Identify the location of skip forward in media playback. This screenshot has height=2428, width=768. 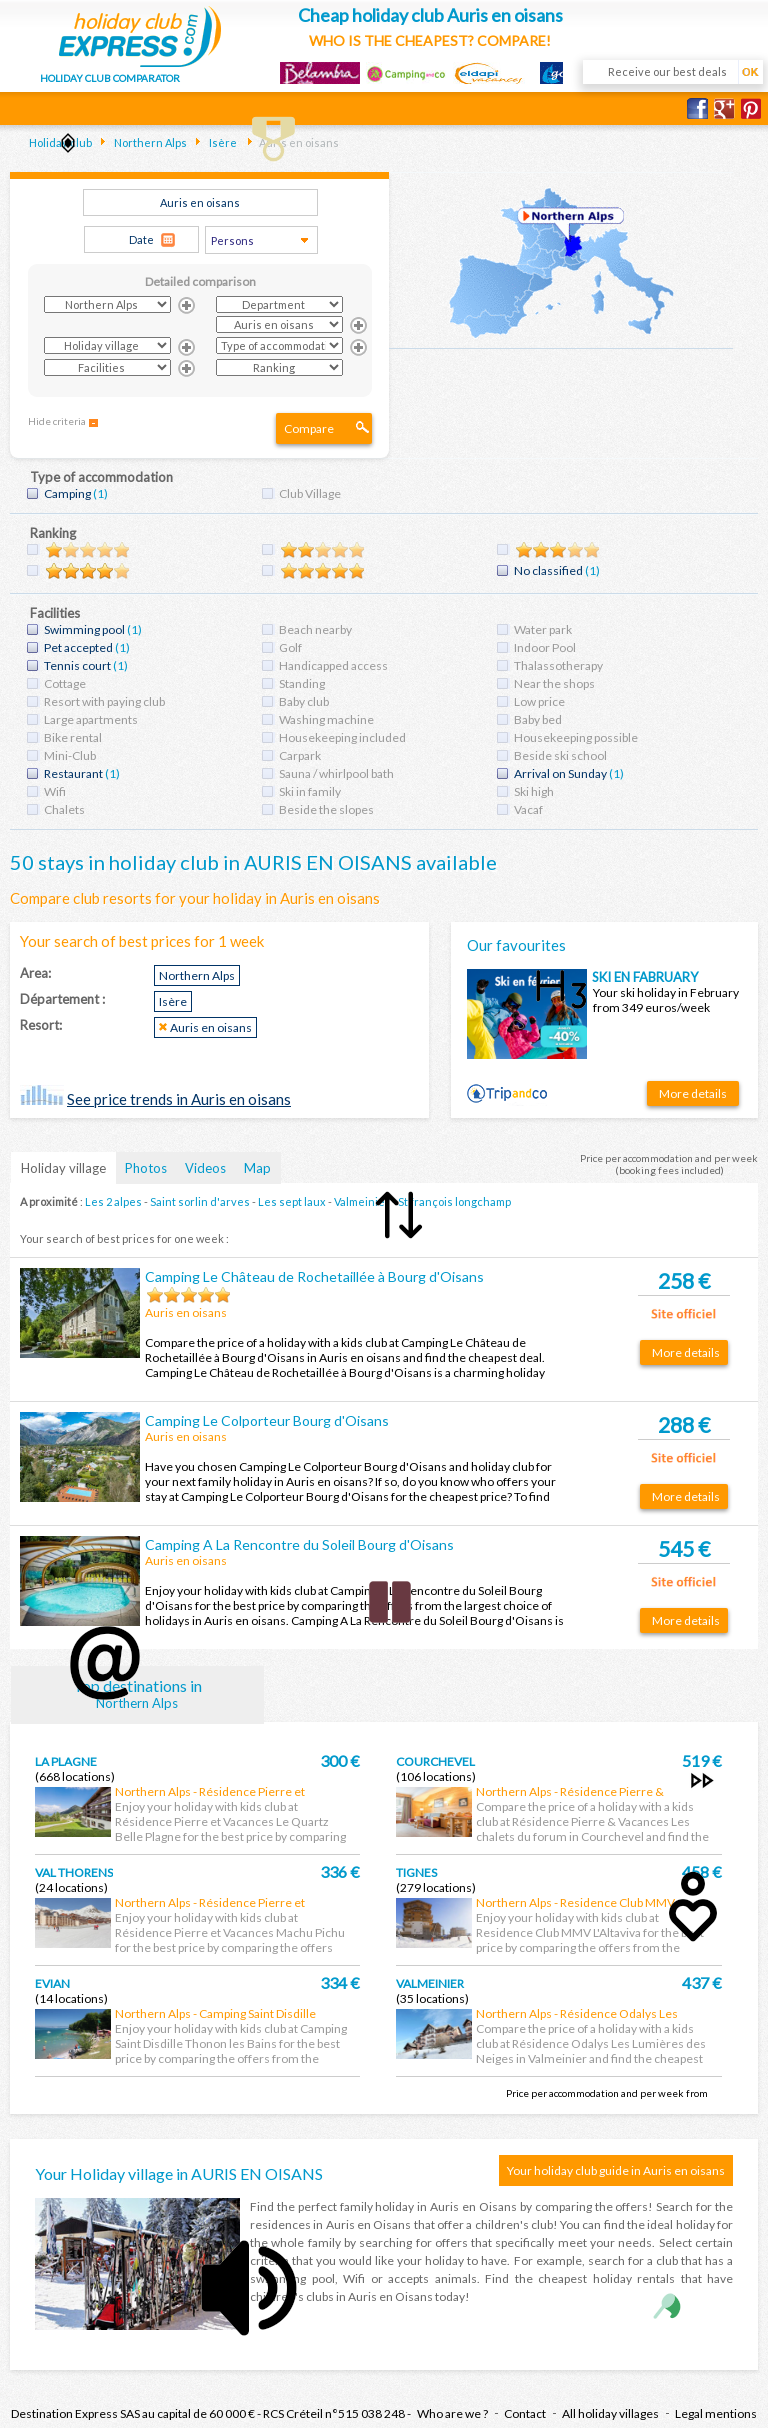
(701, 1780).